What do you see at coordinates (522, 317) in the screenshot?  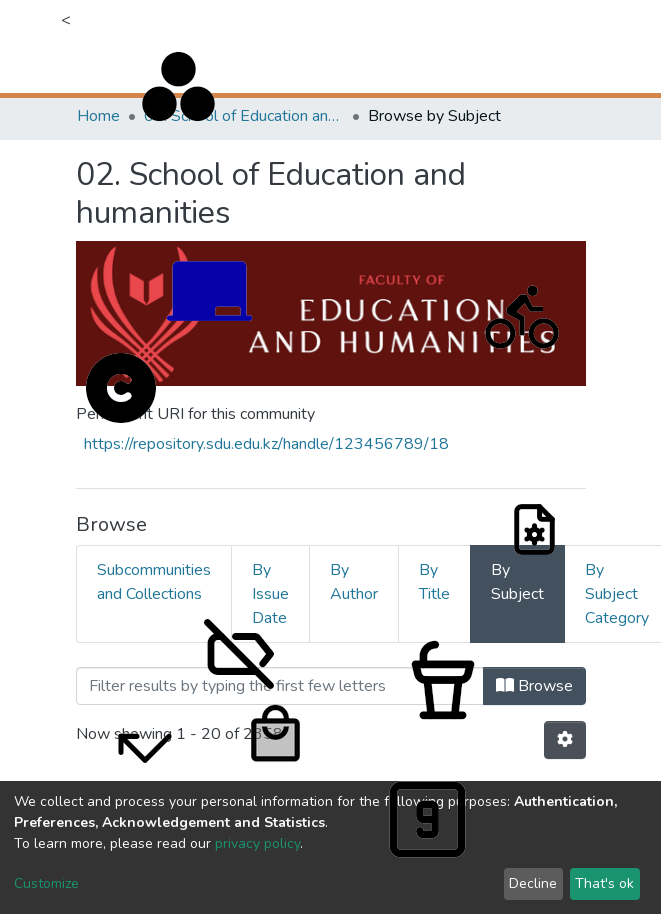 I see `access bike-related features or cycling mode` at bounding box center [522, 317].